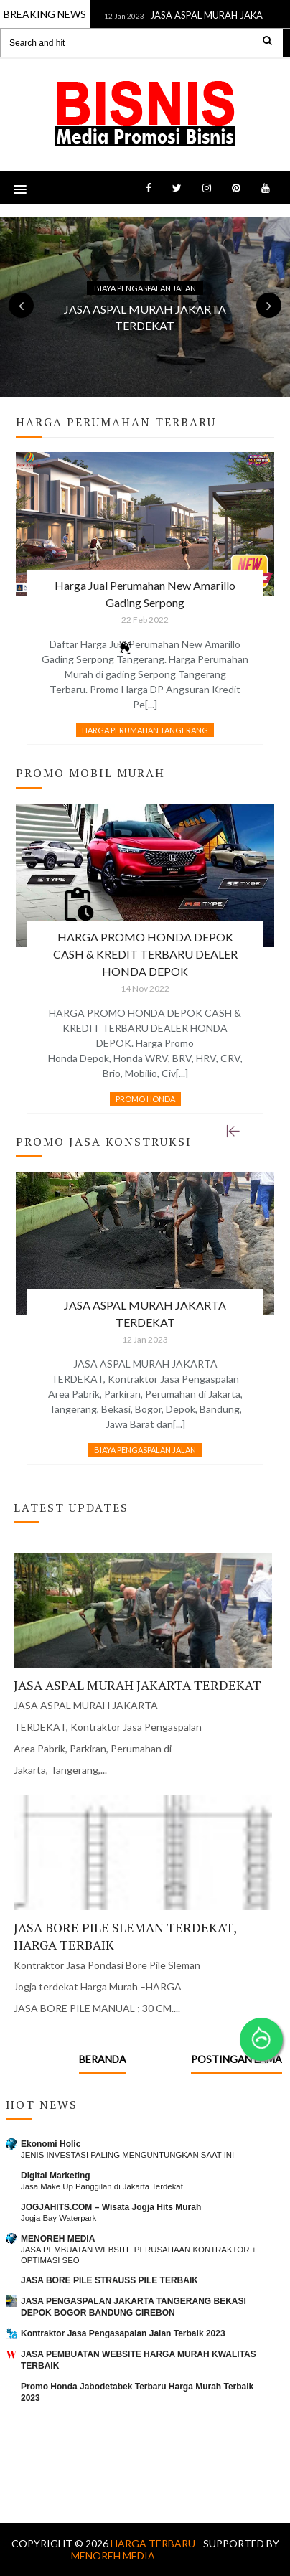 This screenshot has height=2576, width=290. I want to click on celebrate an achievement or milestone, so click(125, 648).